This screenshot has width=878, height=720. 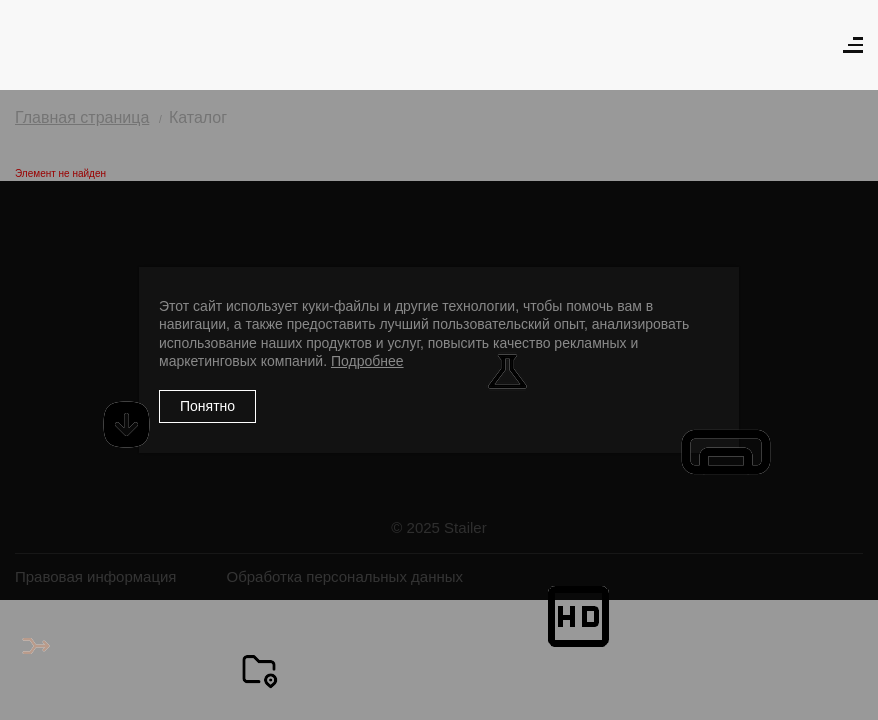 I want to click on access science or laboratory features, so click(x=507, y=371).